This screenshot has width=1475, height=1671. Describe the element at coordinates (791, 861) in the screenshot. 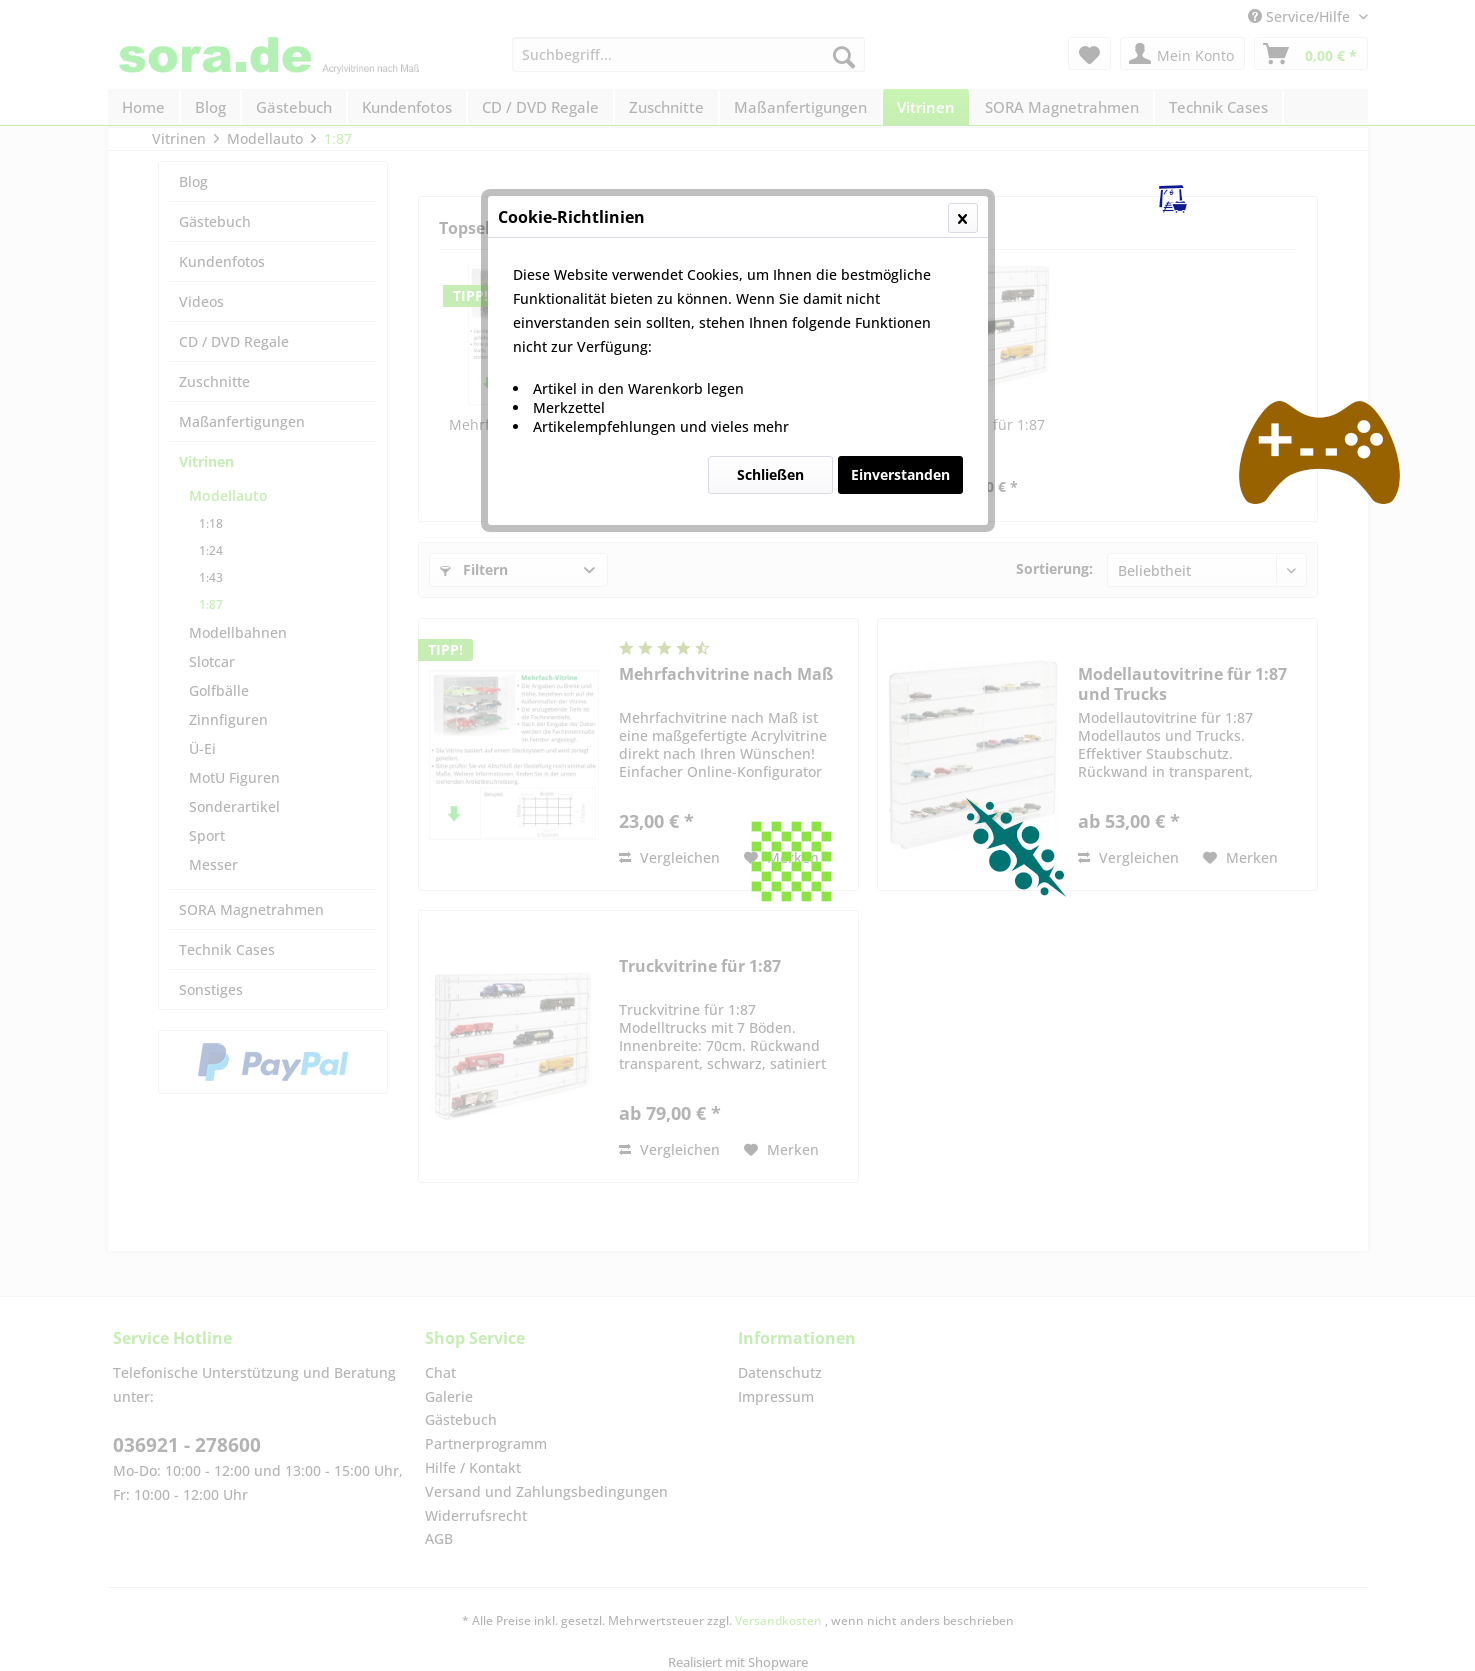

I see `start a new chess game` at that location.